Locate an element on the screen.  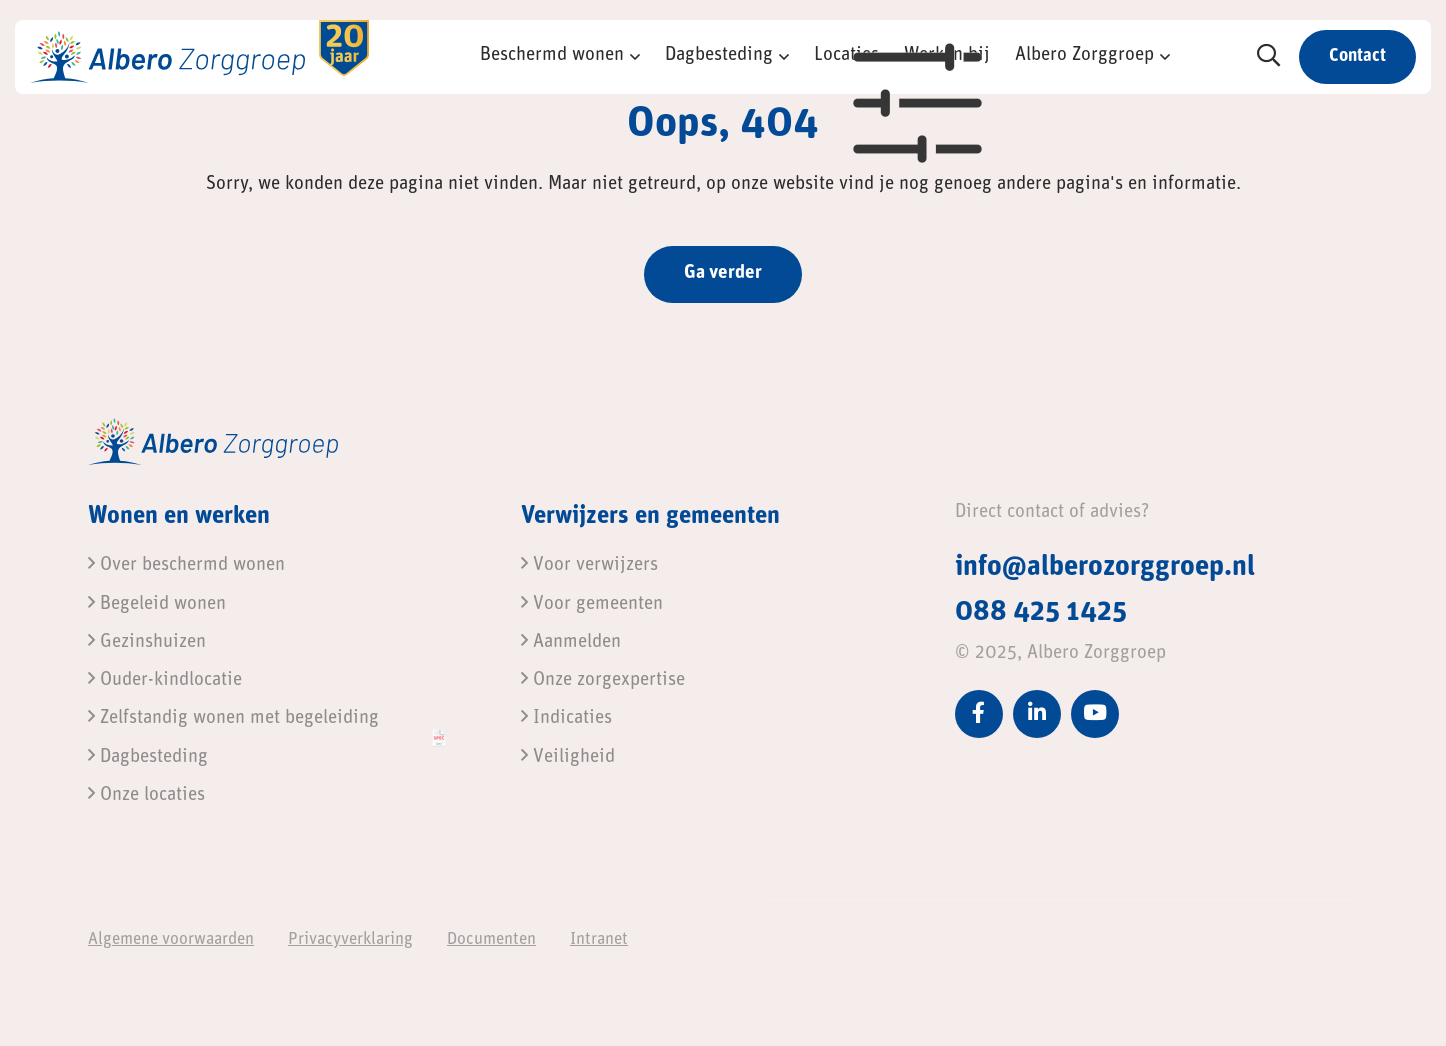
an RPM spec file used for building Linux packages is located at coordinates (439, 738).